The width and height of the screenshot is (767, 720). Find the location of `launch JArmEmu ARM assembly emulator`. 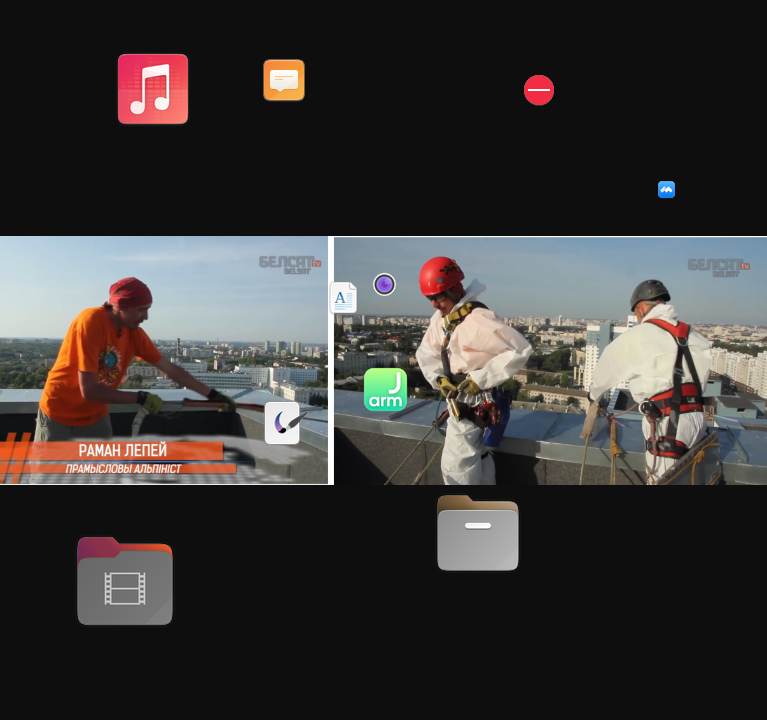

launch JArmEmu ARM assembly emulator is located at coordinates (385, 389).